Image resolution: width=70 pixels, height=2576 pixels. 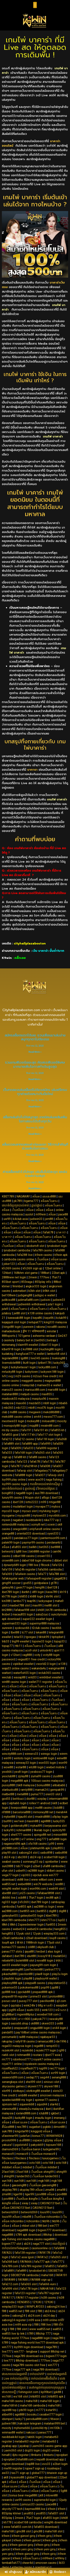 What do you see at coordinates (66, 1365) in the screenshot?
I see `close or dismiss a window` at bounding box center [66, 1365].